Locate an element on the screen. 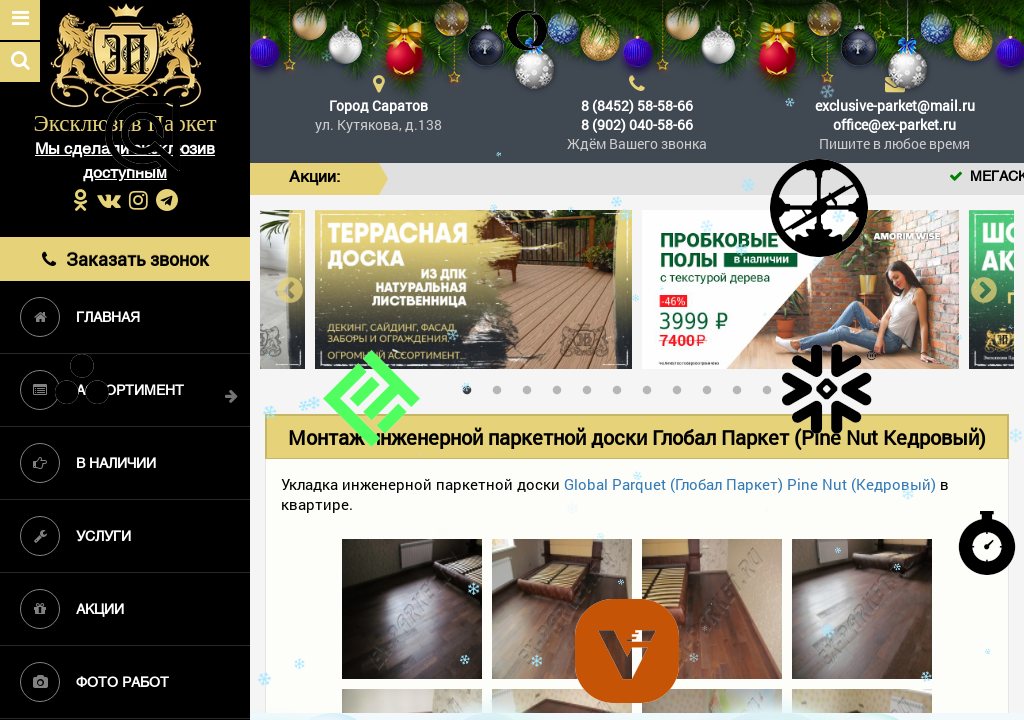 Image resolution: width=1024 pixels, height=720 pixels. search powered by Algolia is located at coordinates (142, 133).